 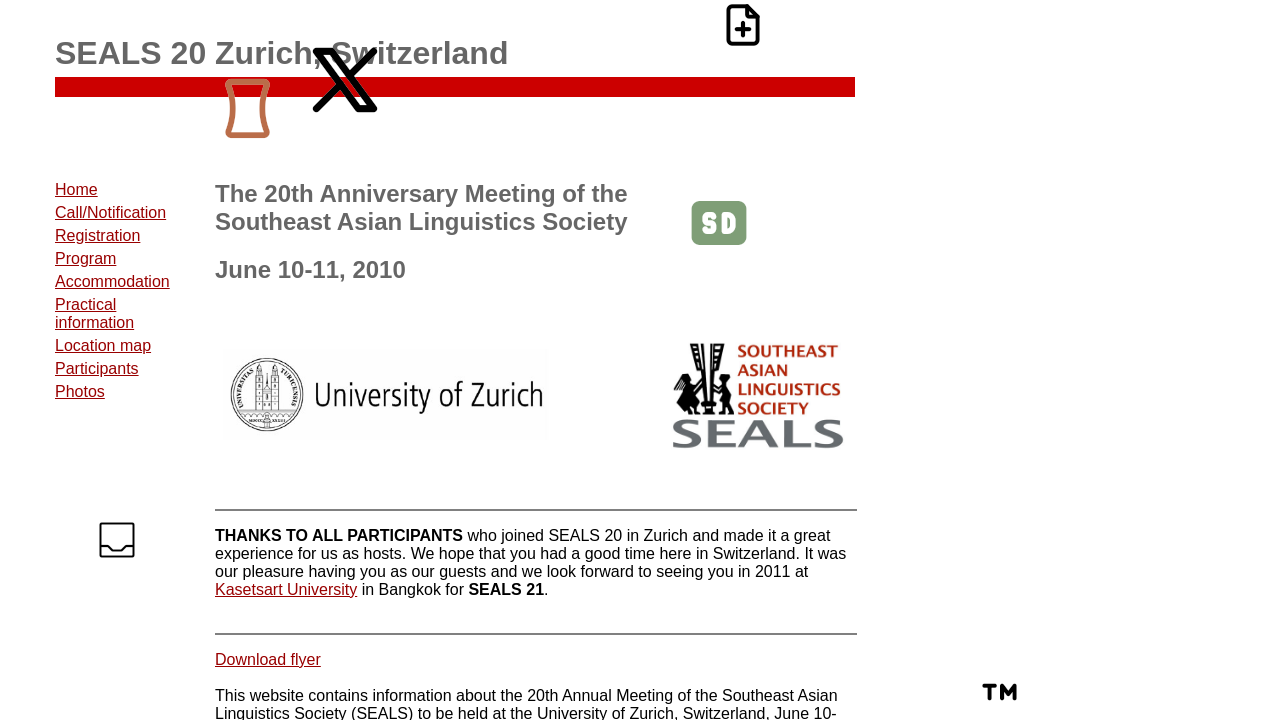 I want to click on indicates standard definition video quality, so click(x=719, y=223).